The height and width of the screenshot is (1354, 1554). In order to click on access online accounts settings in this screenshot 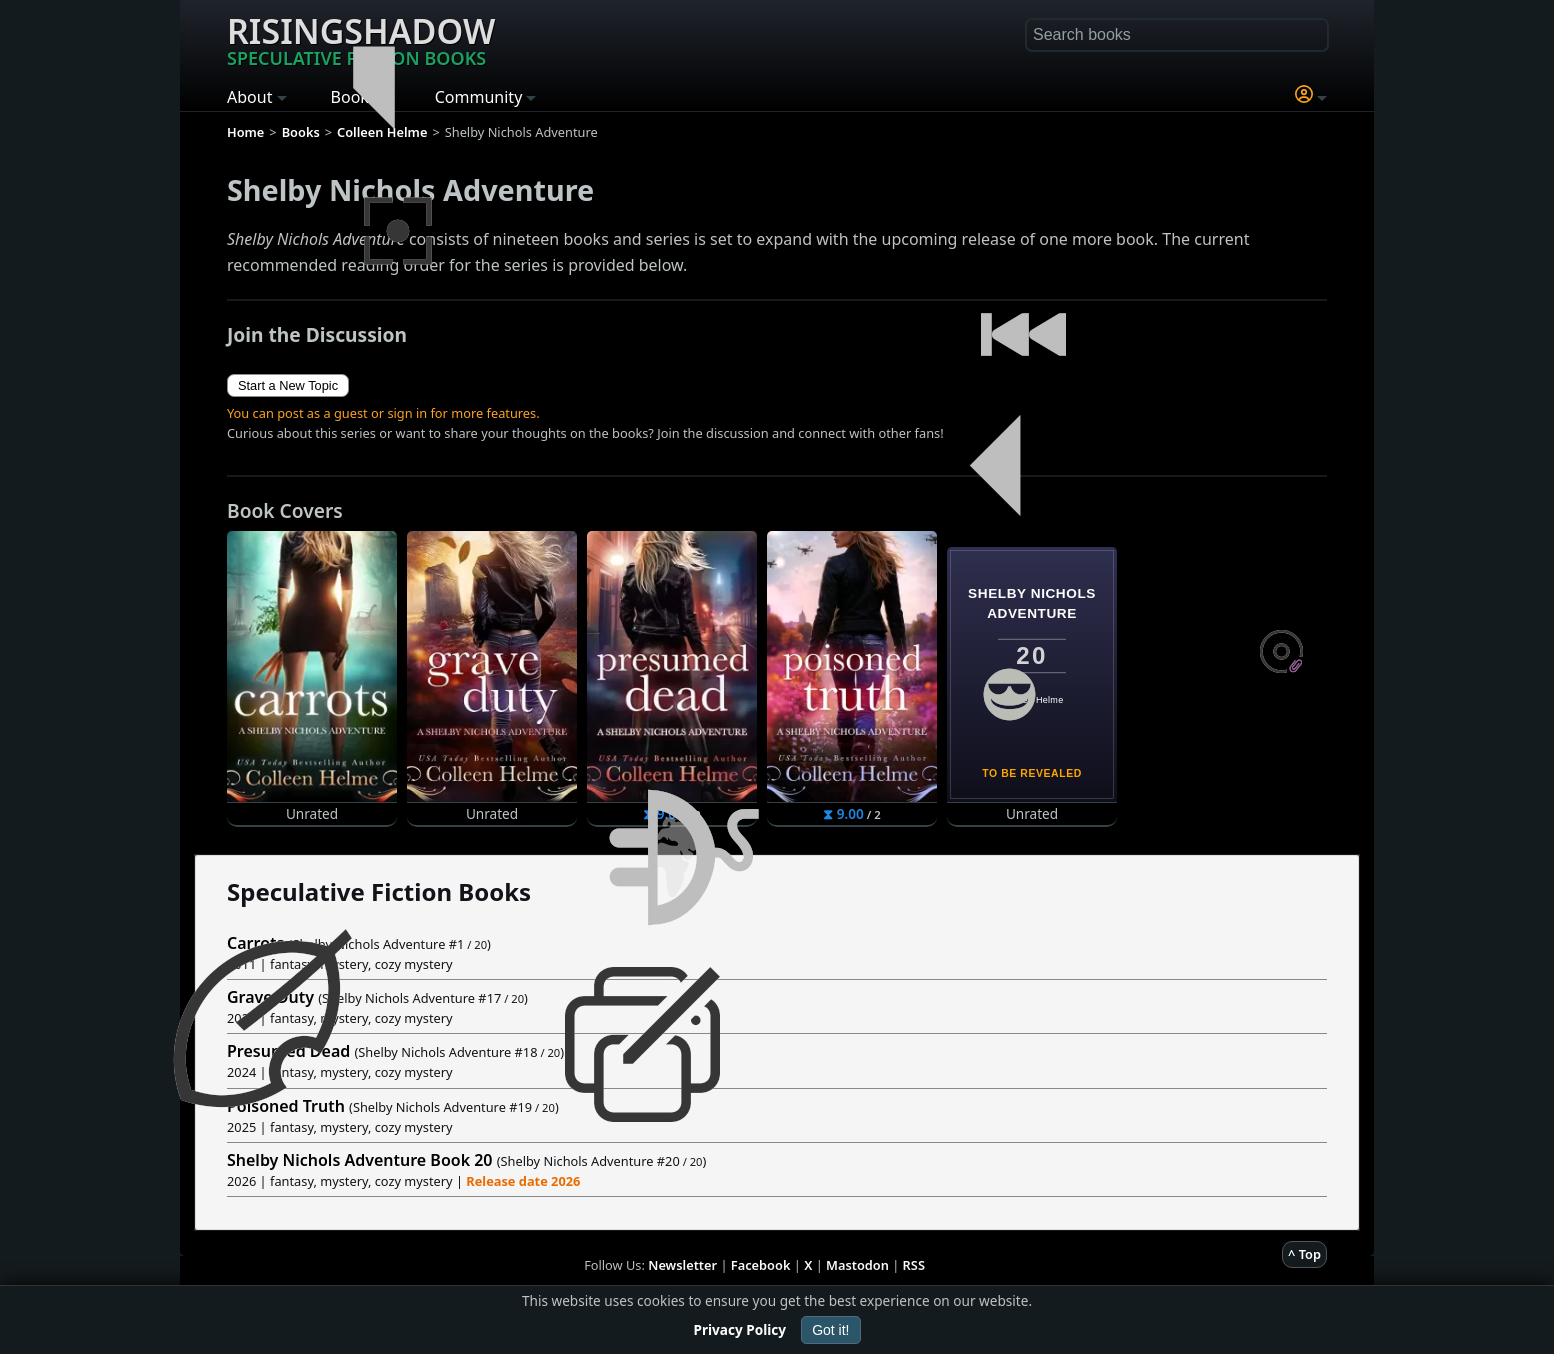, I will do `click(686, 857)`.